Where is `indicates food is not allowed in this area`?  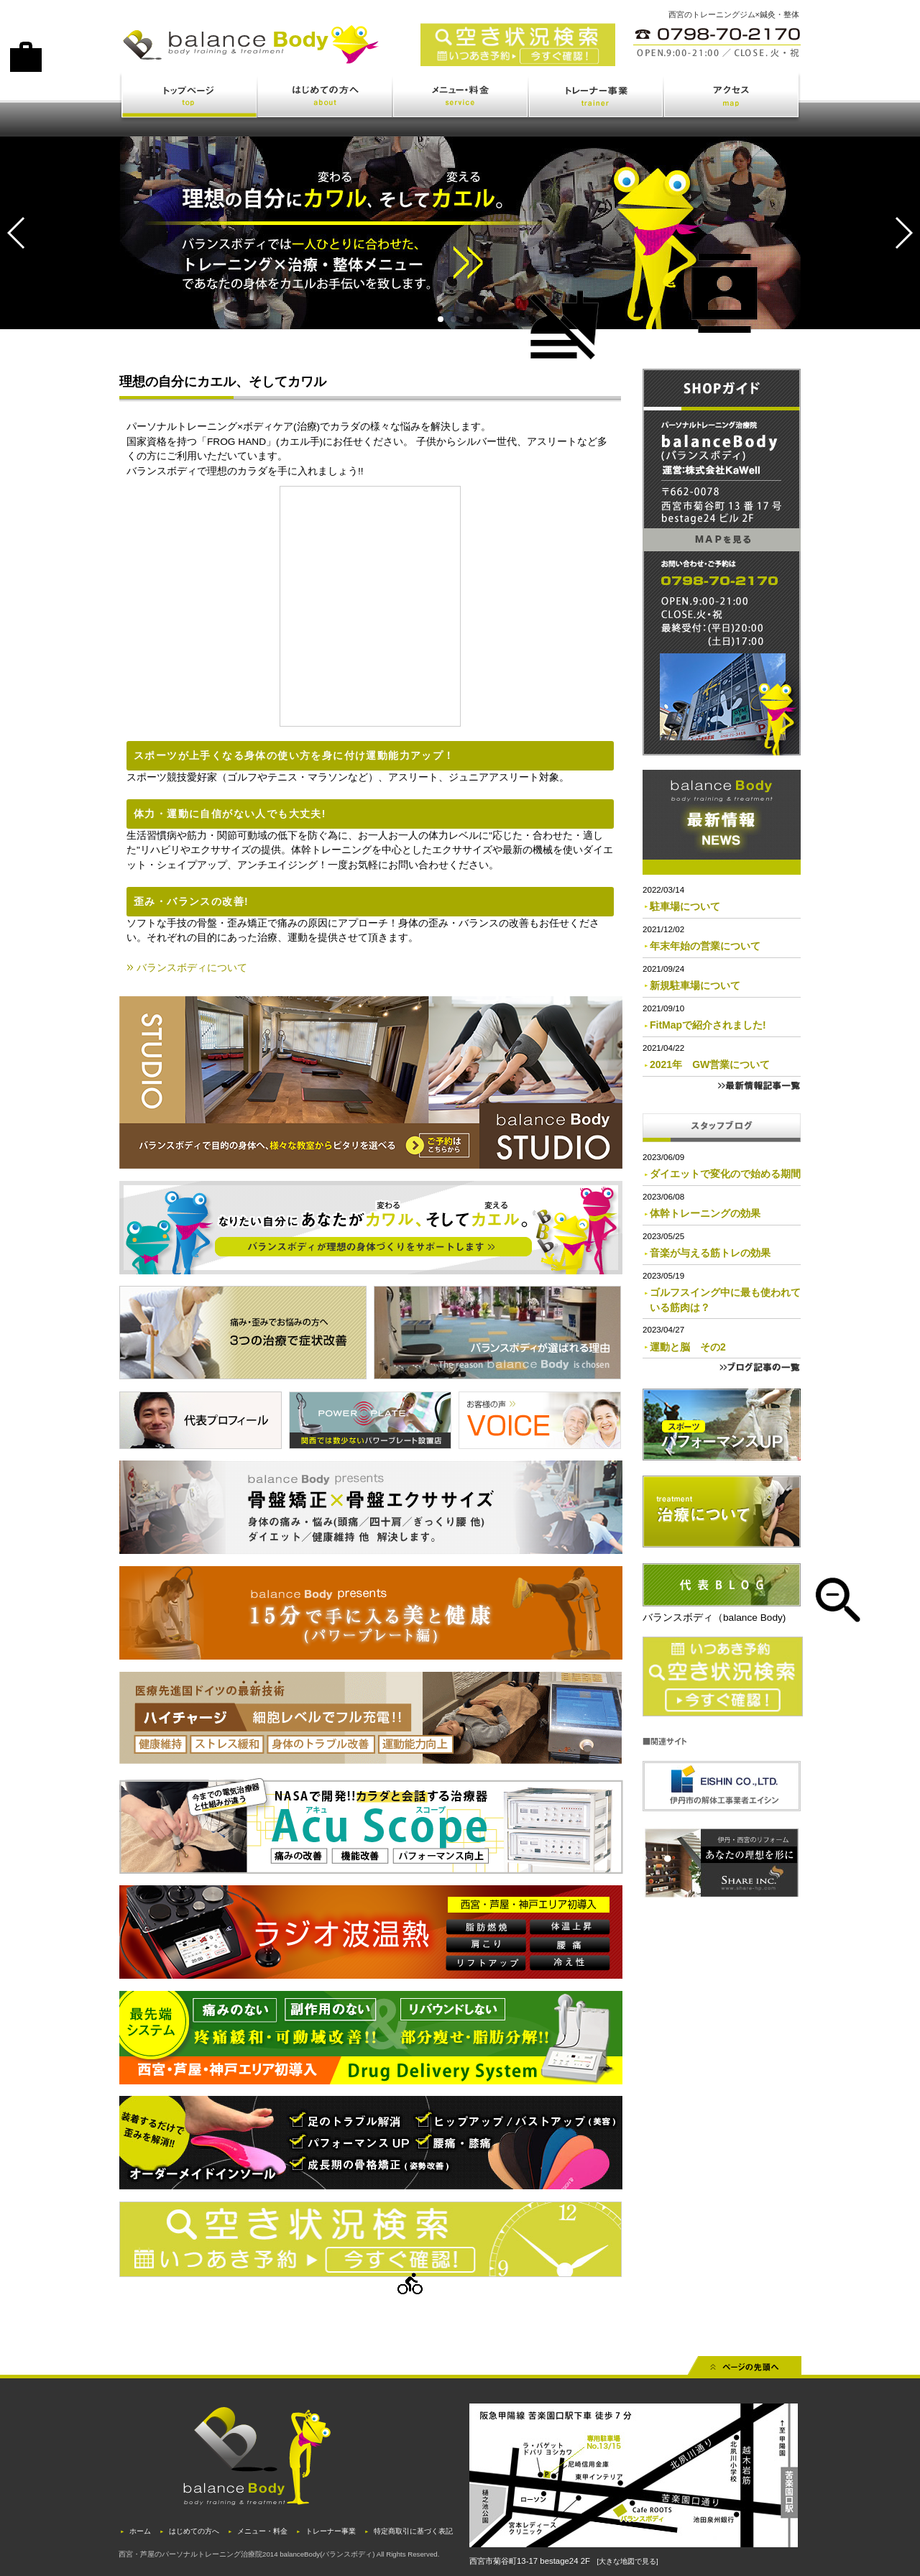 indicates food is not allowed in this area is located at coordinates (564, 324).